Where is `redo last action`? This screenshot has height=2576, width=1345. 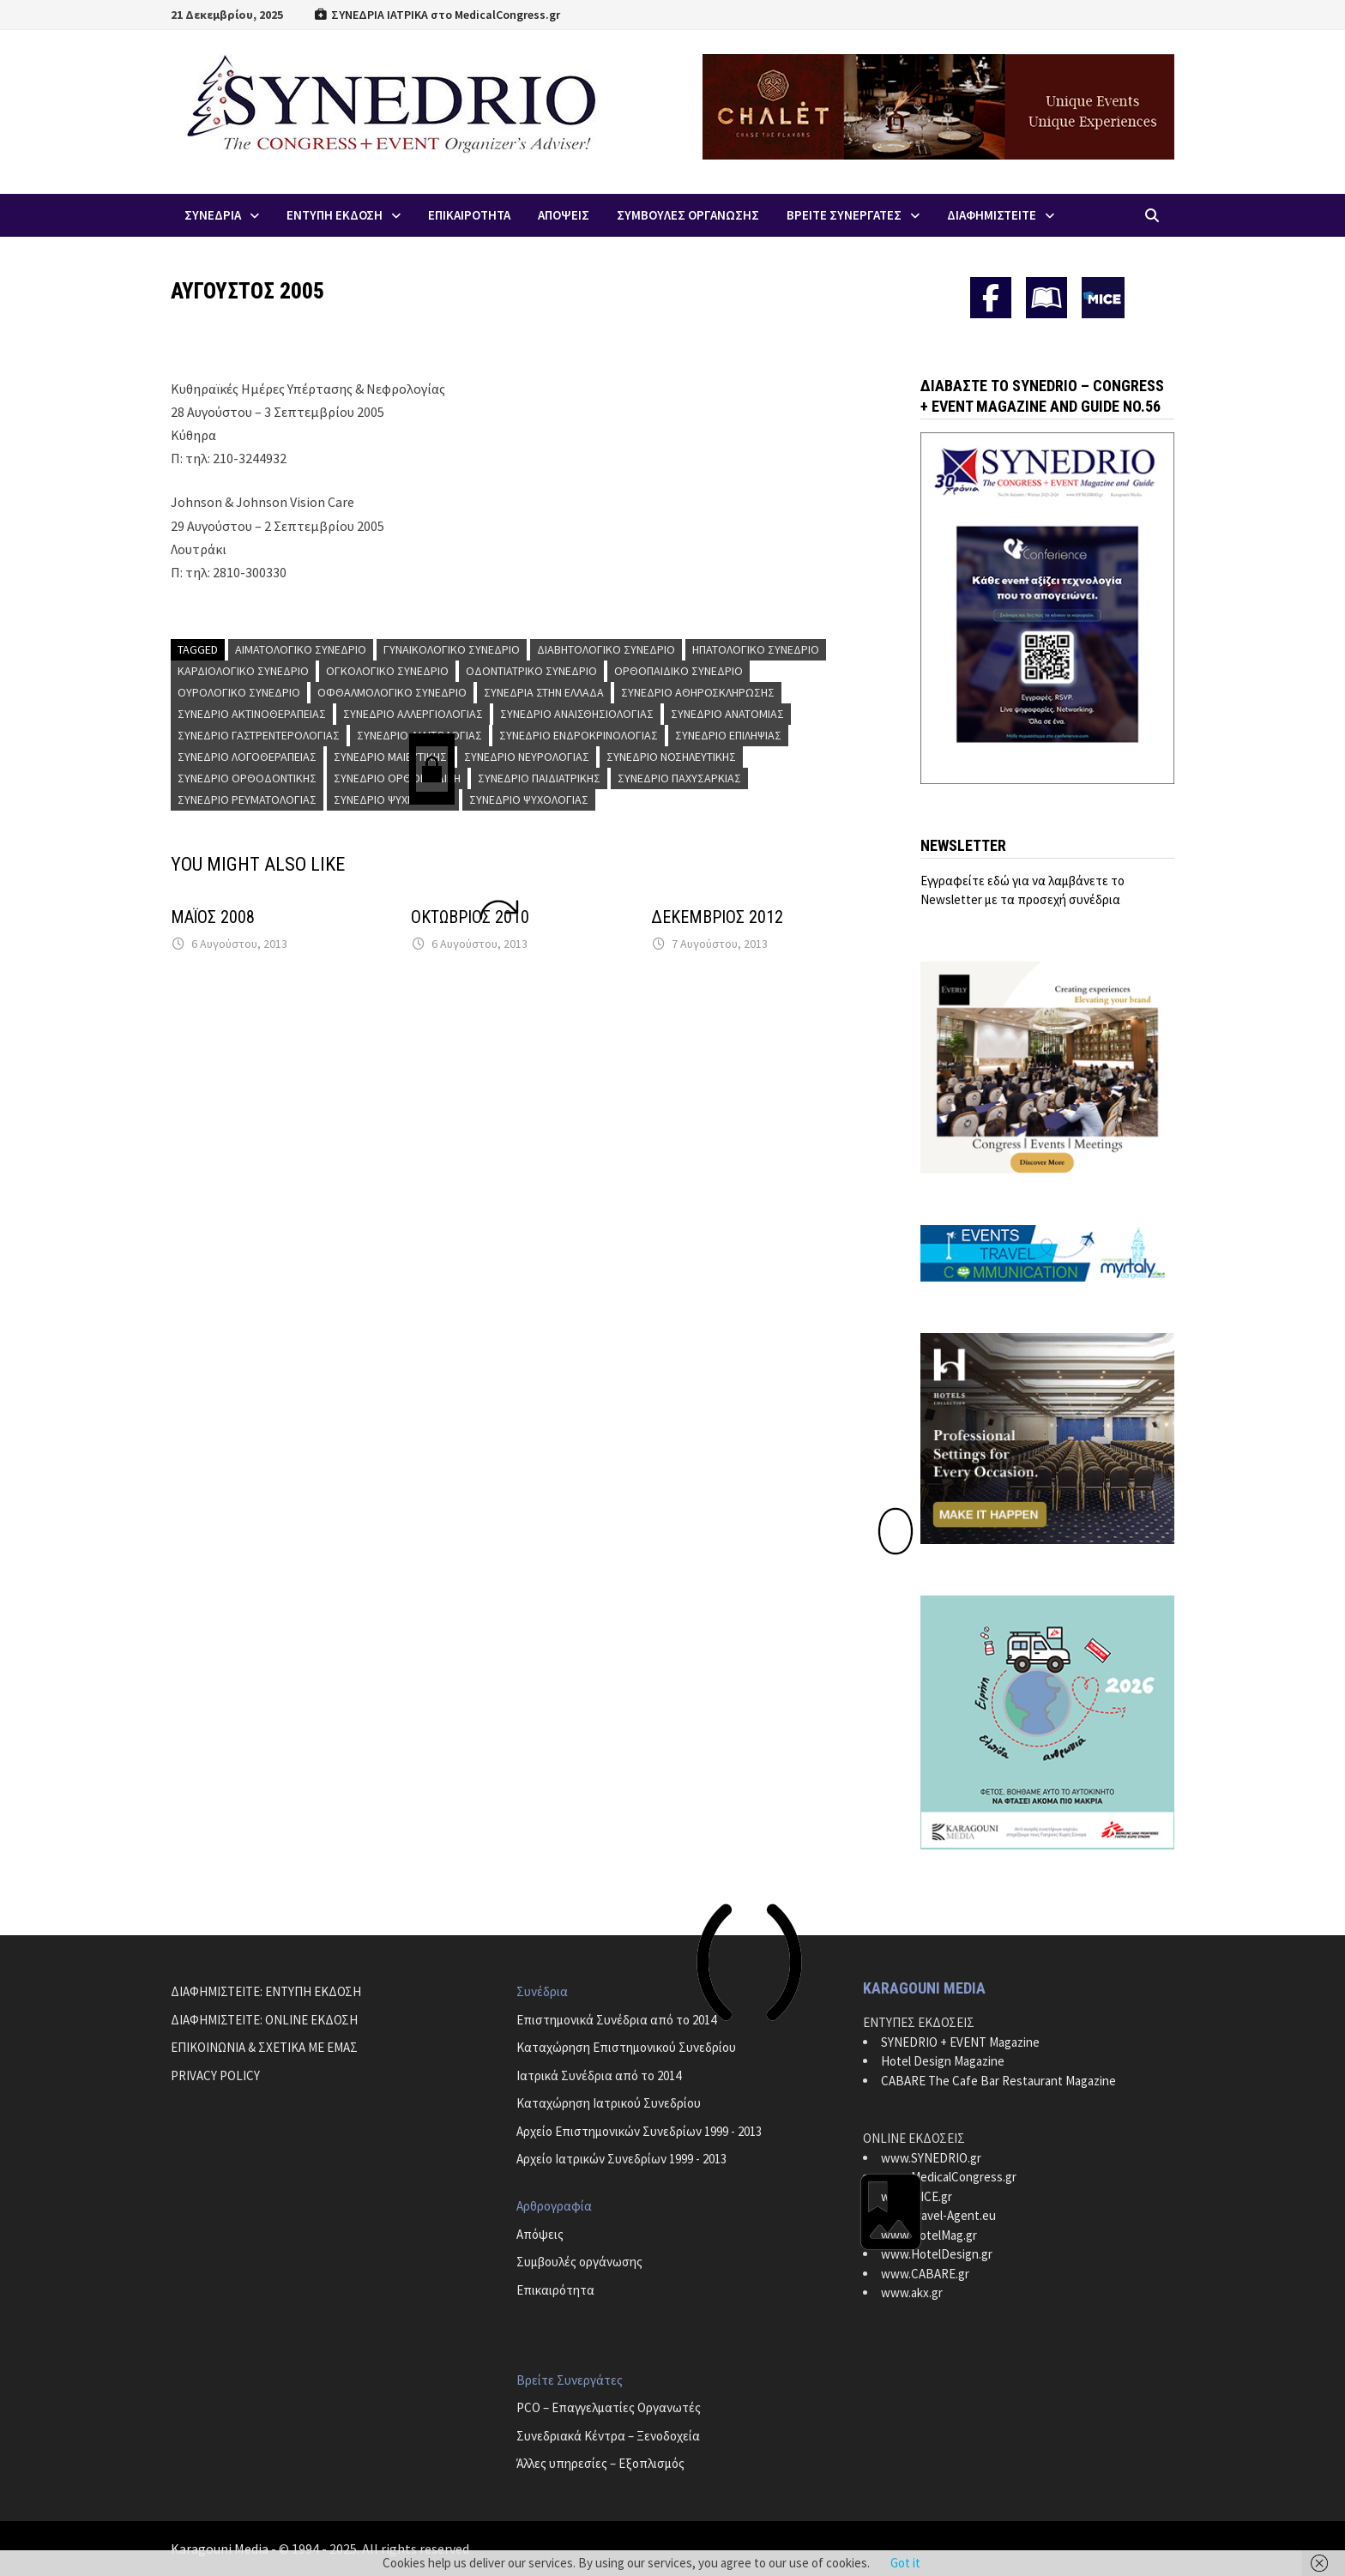 redo last action is located at coordinates (498, 908).